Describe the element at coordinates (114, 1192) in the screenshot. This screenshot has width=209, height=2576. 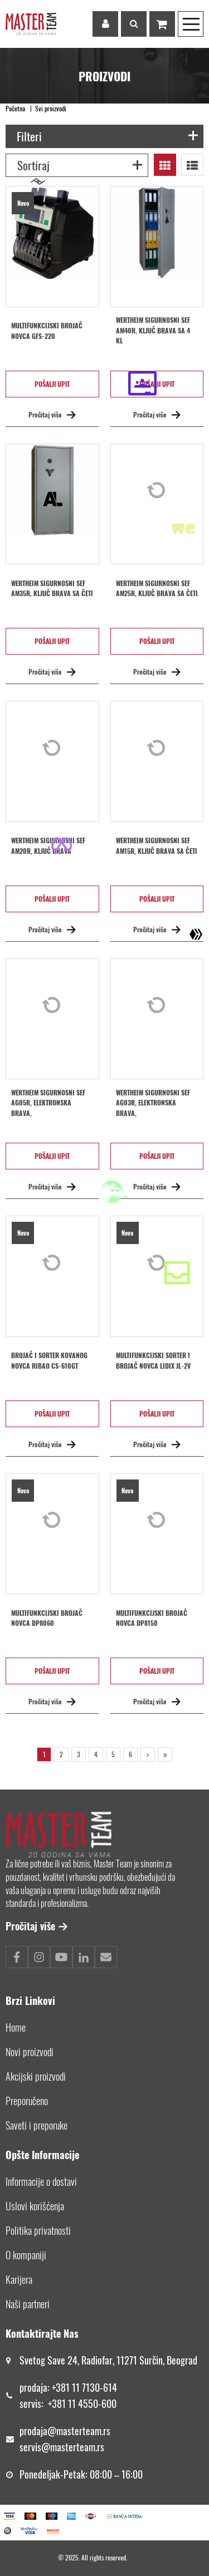
I see `open Qodo AI code assistant` at that location.